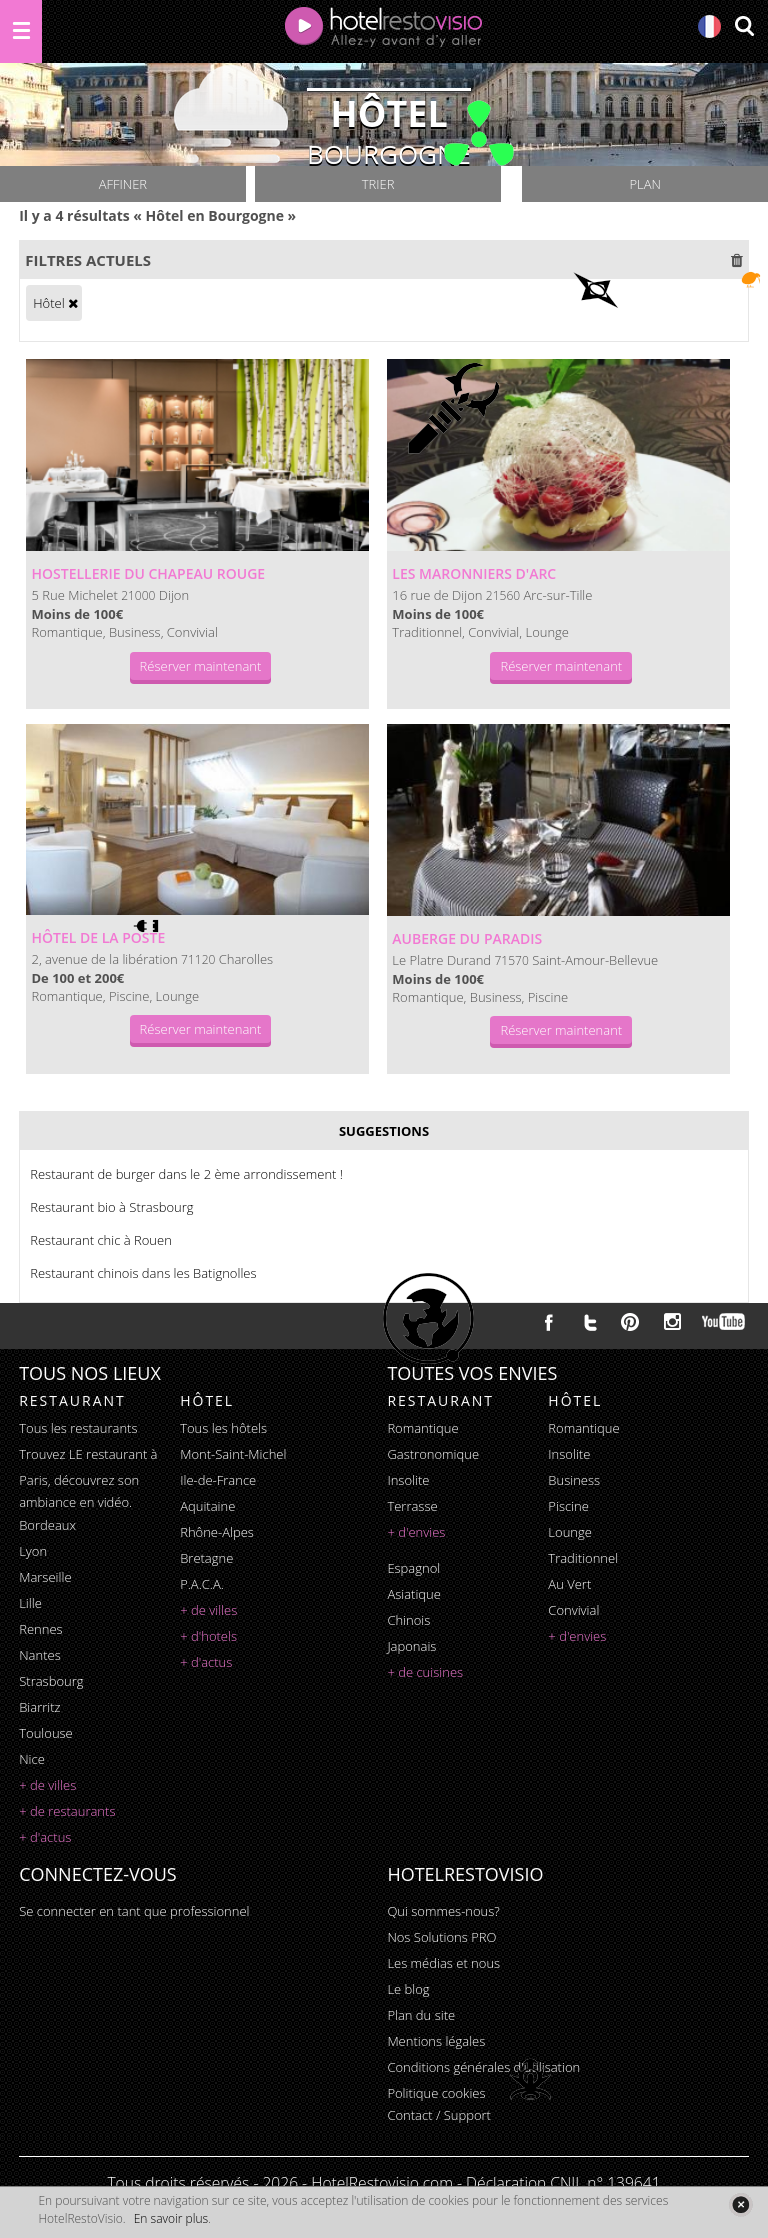  I want to click on indicates radioactive or hazardous material, so click(479, 133).